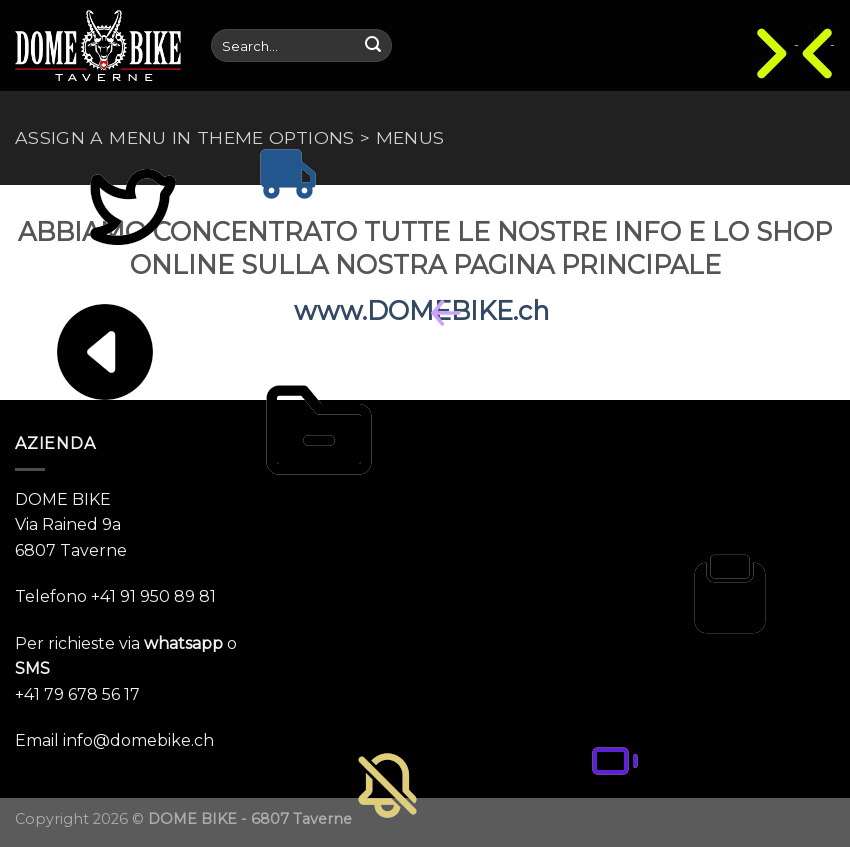 The image size is (850, 847). What do you see at coordinates (446, 313) in the screenshot?
I see `go back to the previous screen` at bounding box center [446, 313].